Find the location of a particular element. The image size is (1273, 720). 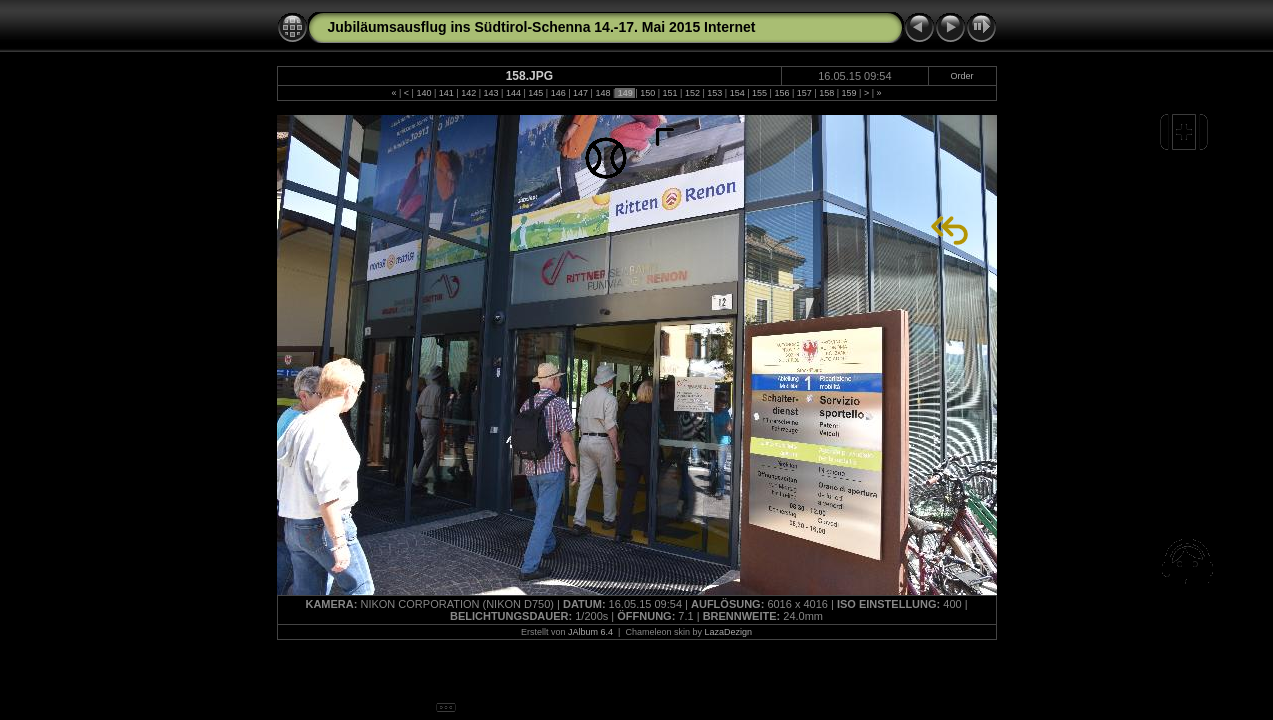

undo multiple actions is located at coordinates (949, 230).